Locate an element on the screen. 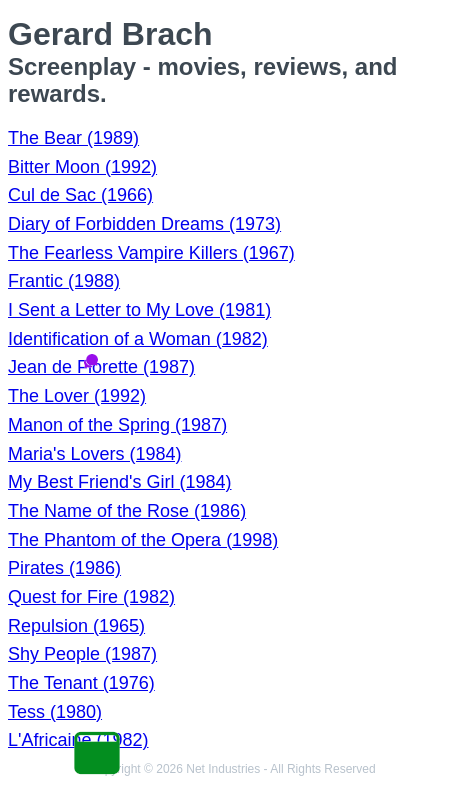 This screenshot has width=465, height=785. open browser or web view is located at coordinates (97, 753).